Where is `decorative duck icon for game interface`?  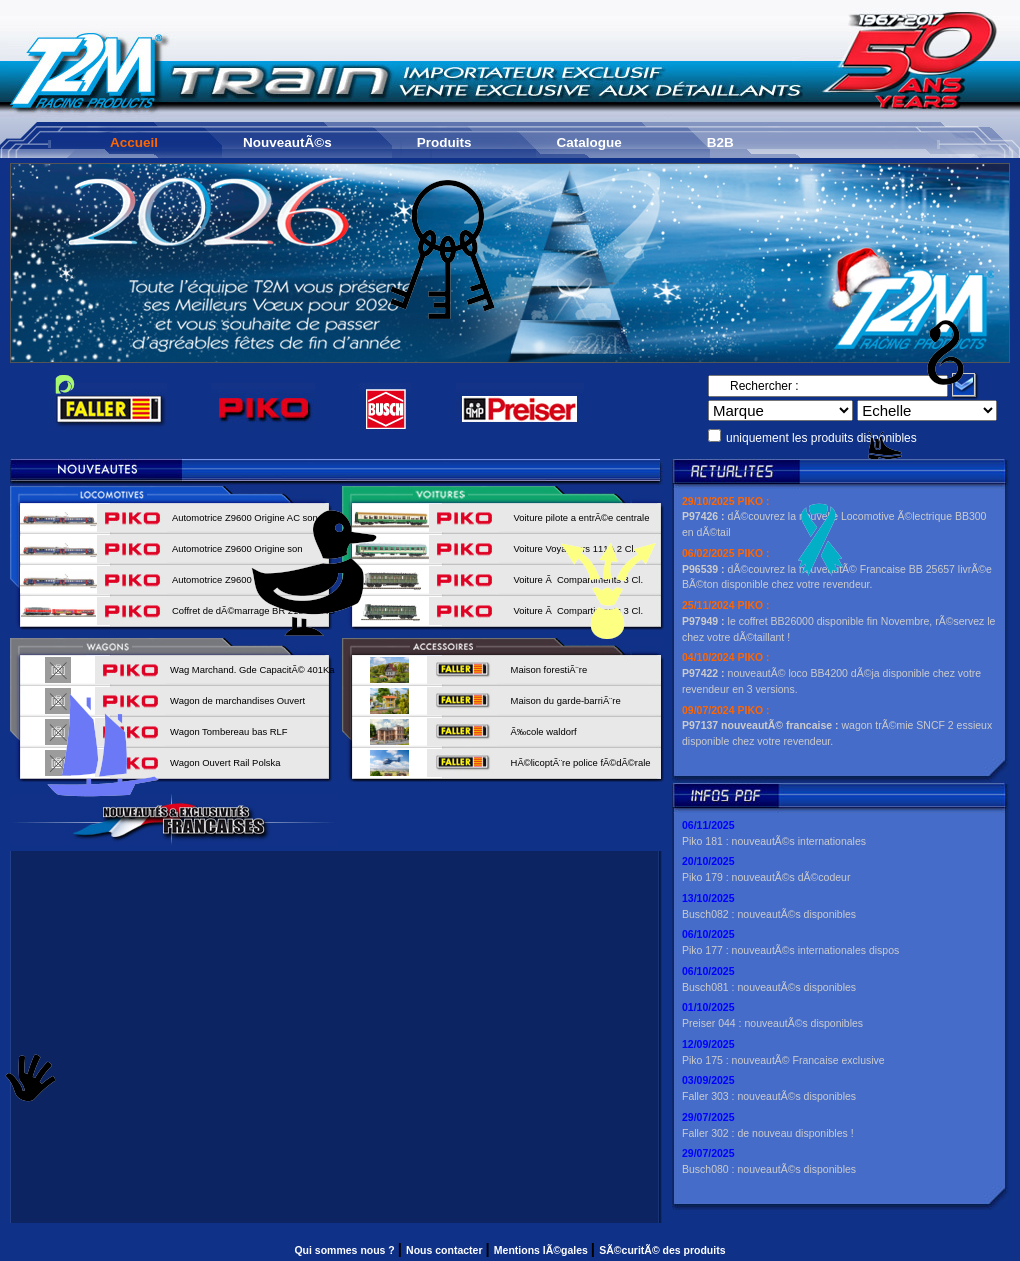 decorative duck icon for game interface is located at coordinates (314, 573).